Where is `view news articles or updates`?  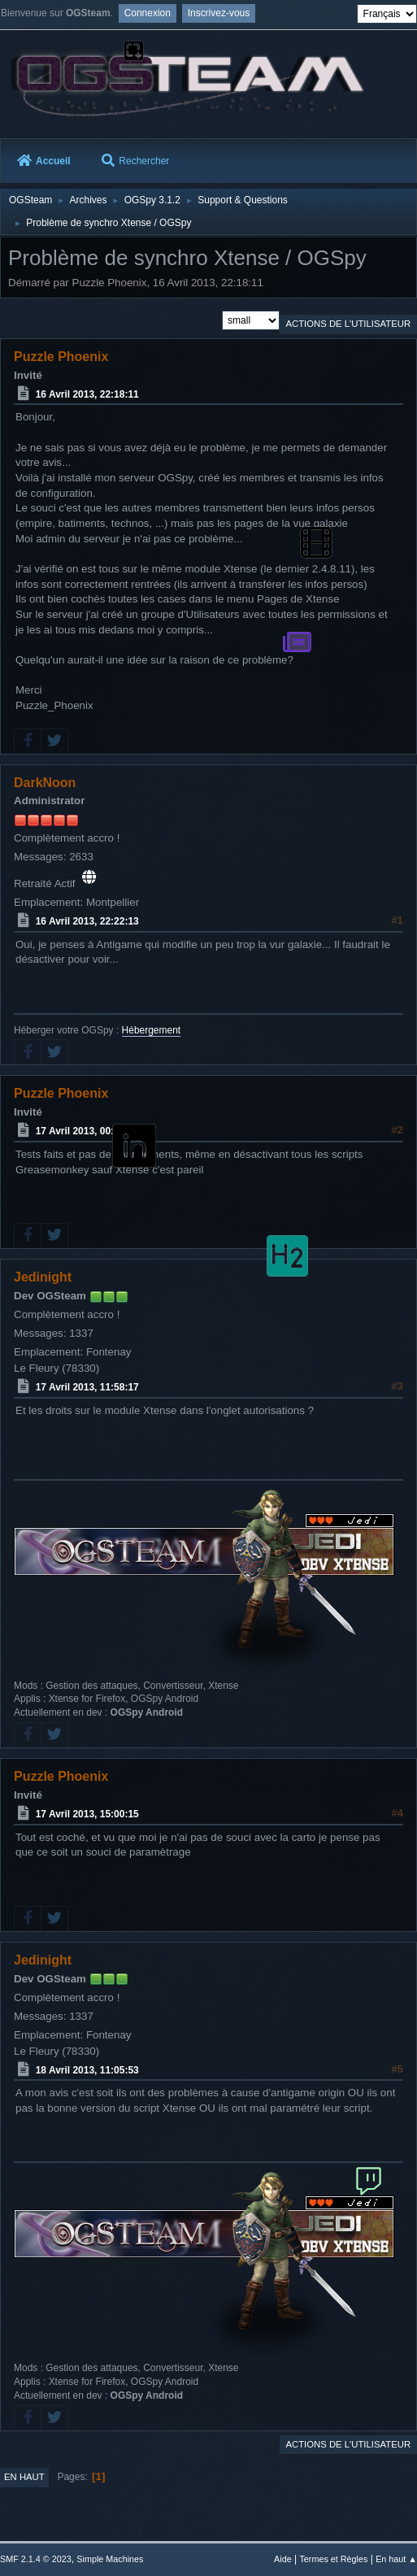
view news articles or updates is located at coordinates (298, 642).